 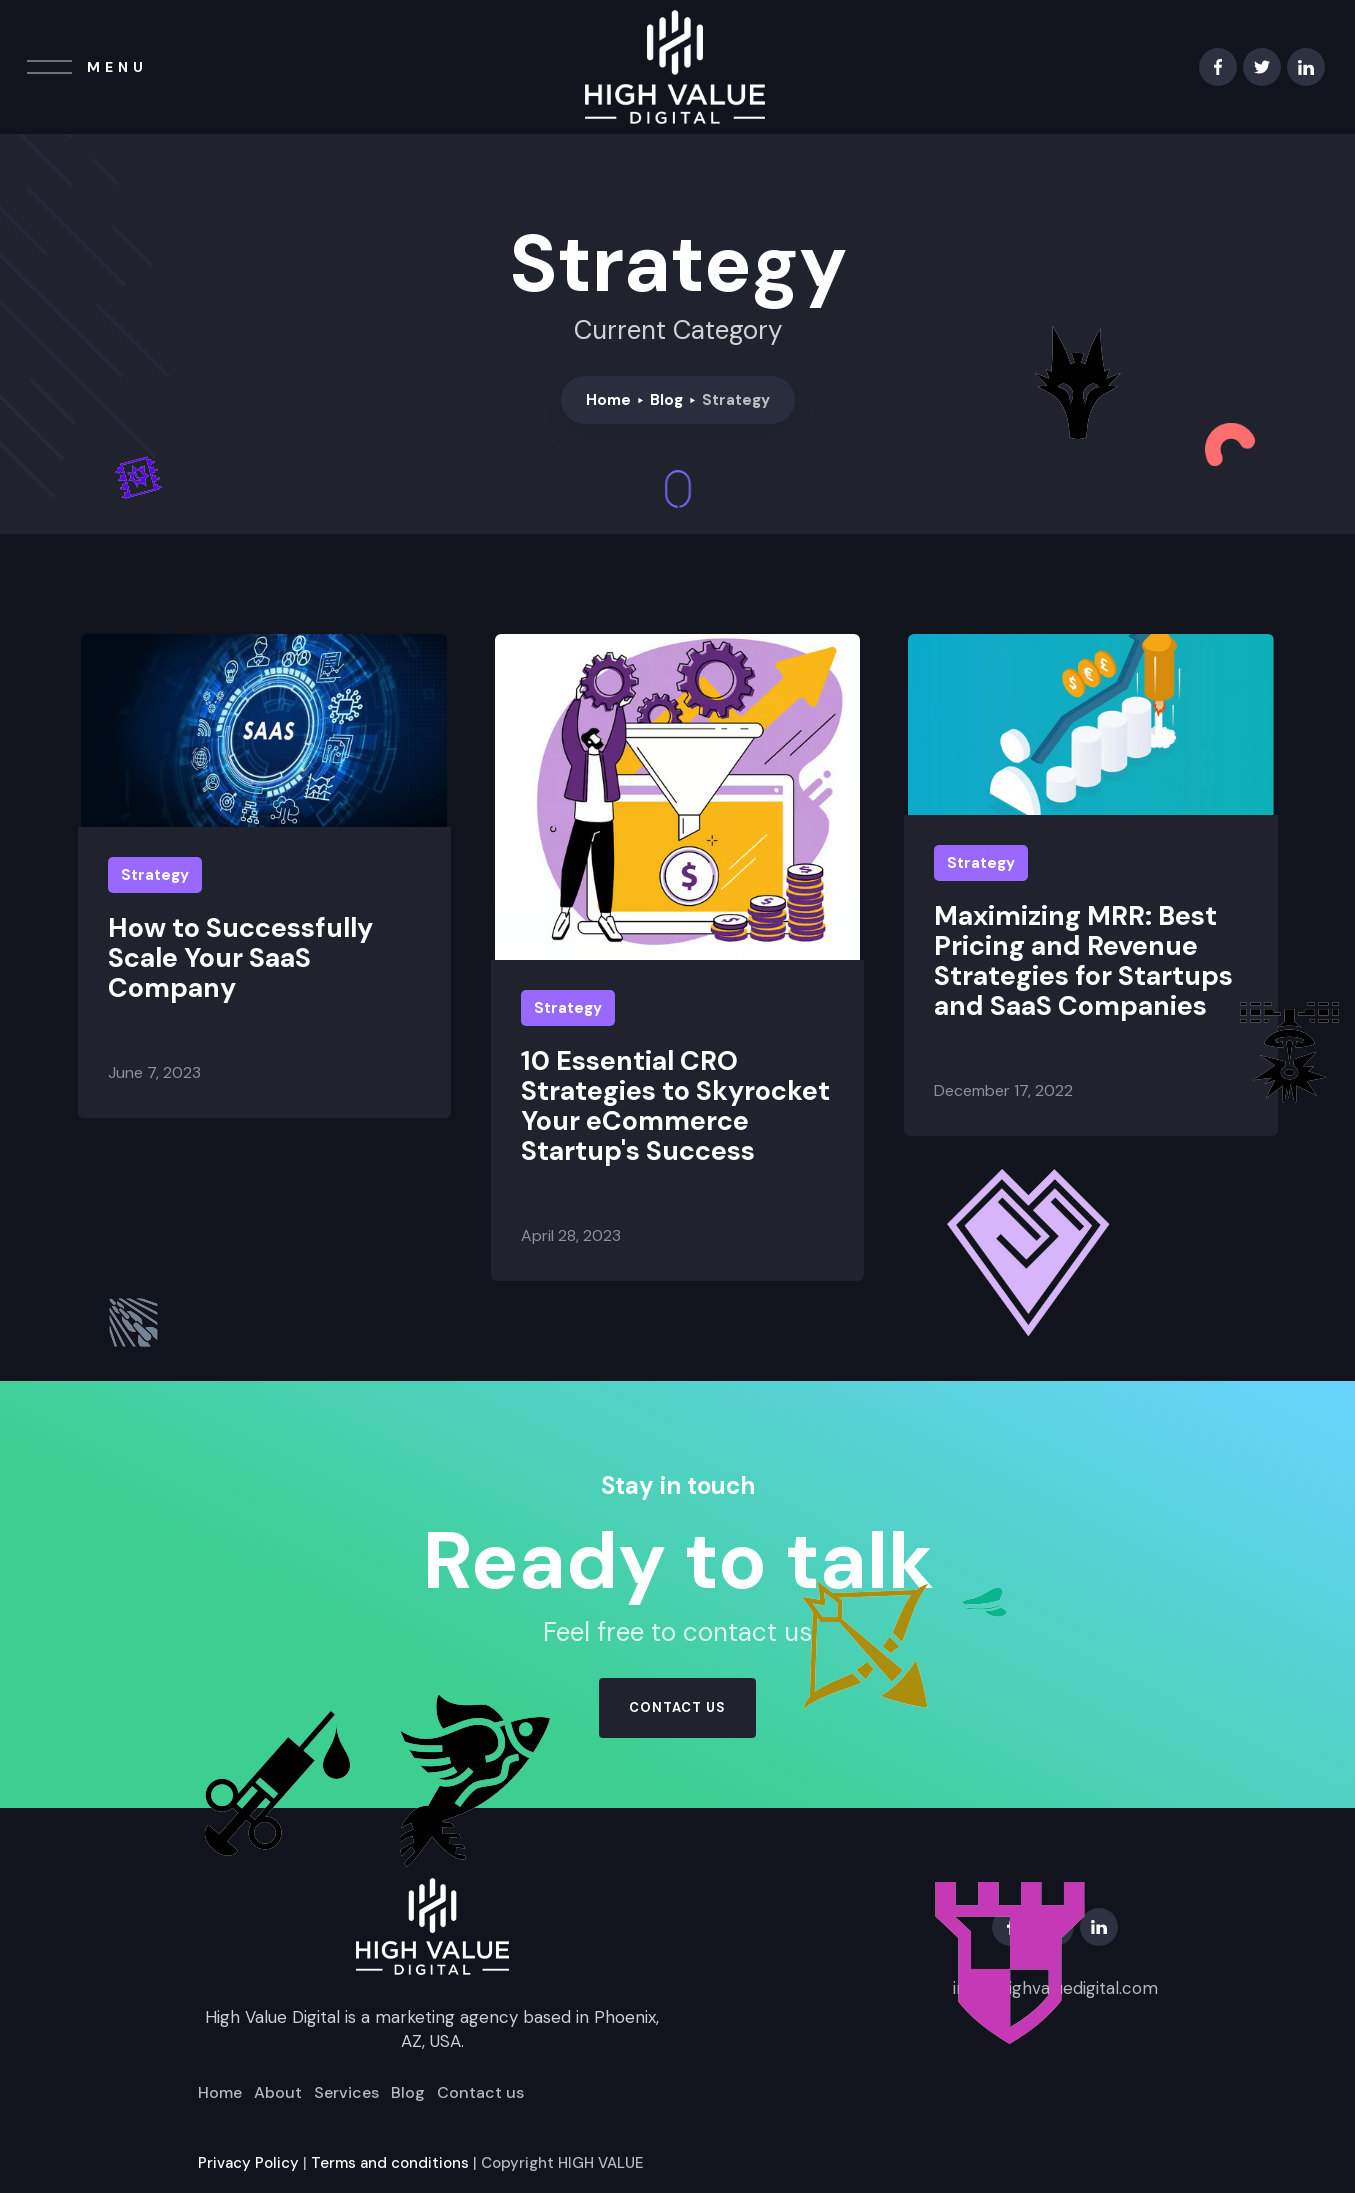 What do you see at coordinates (1289, 1051) in the screenshot?
I see `access satellite communication features` at bounding box center [1289, 1051].